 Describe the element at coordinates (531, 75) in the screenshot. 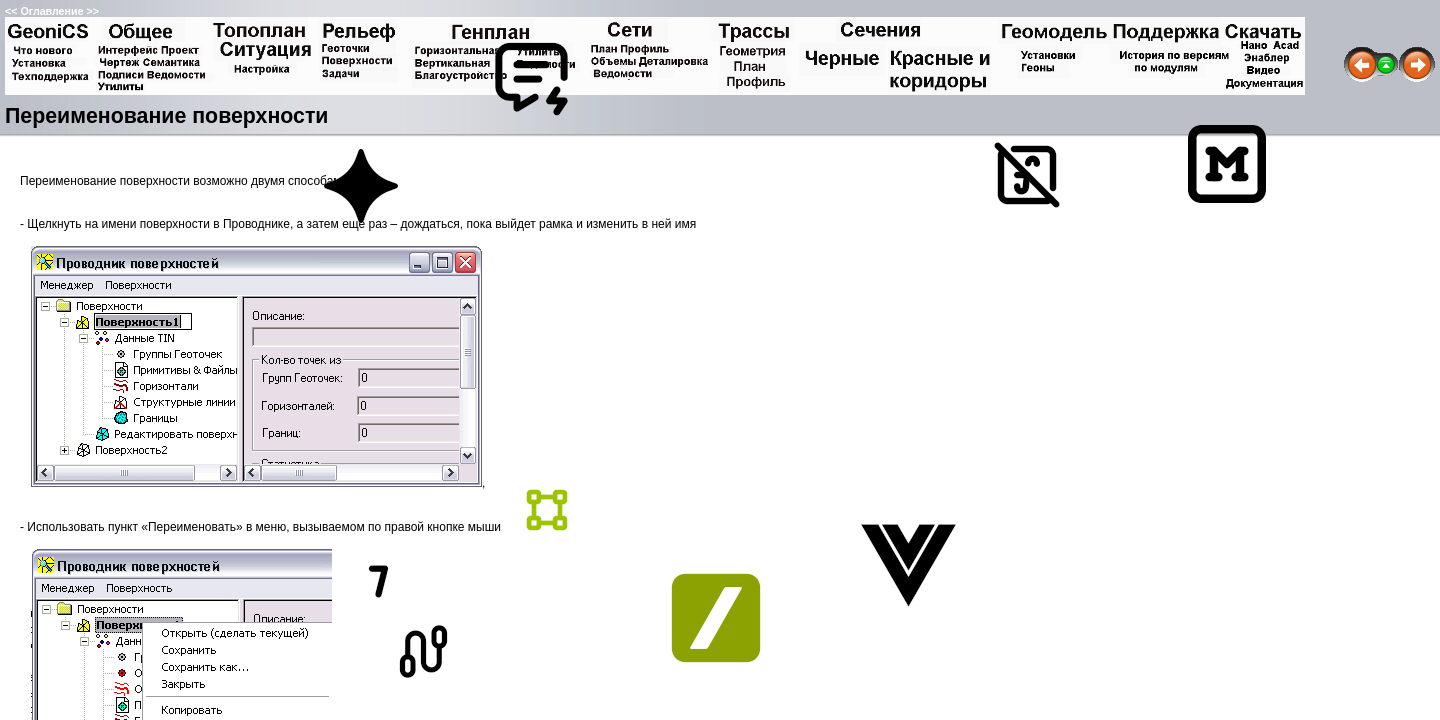

I see `send a quick reply or instant message` at that location.